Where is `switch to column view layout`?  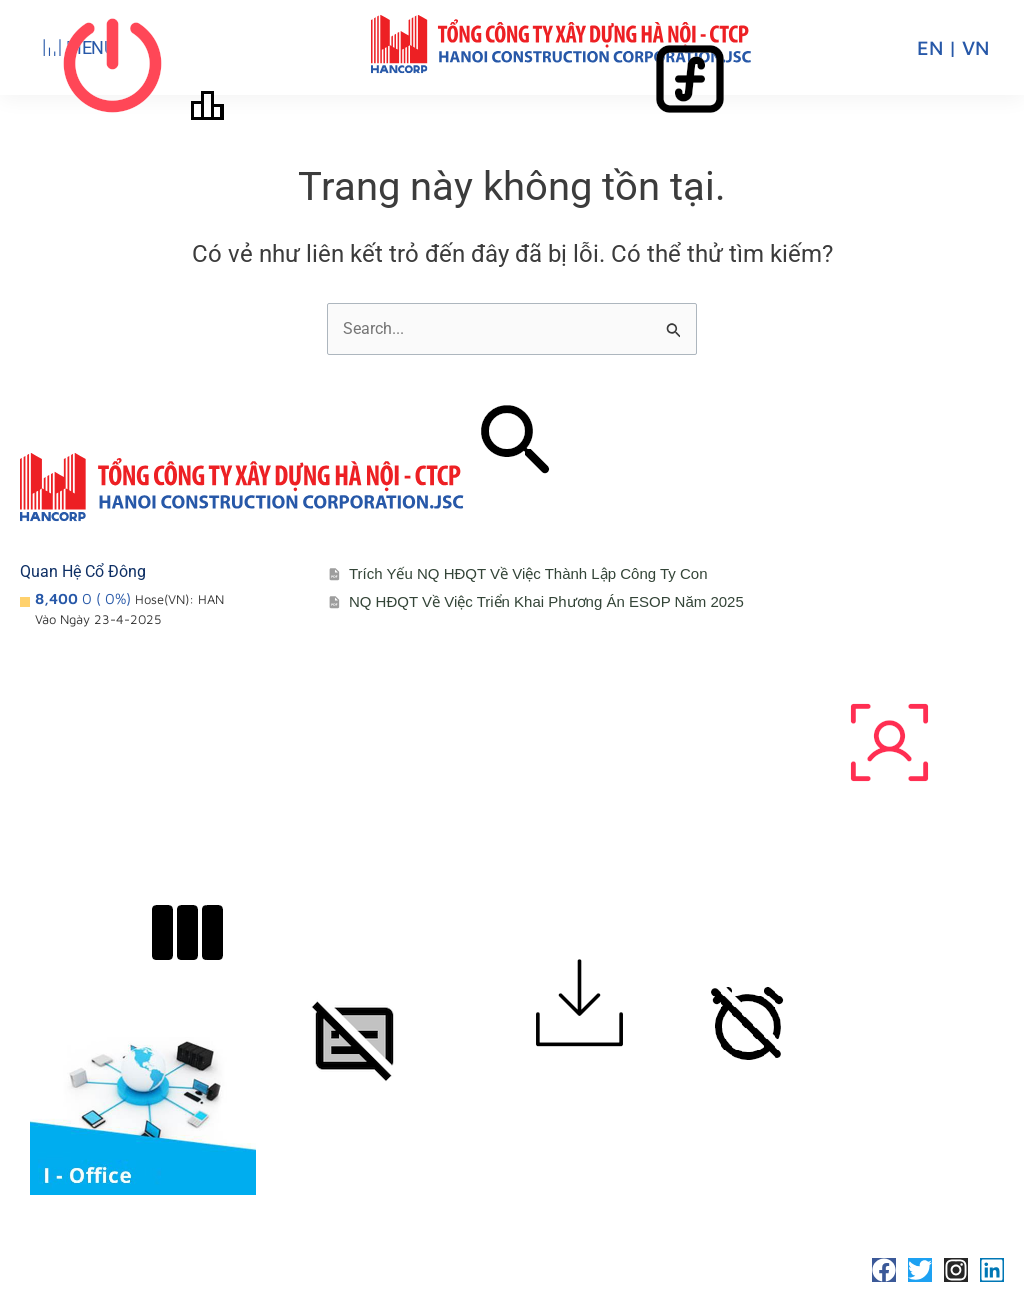 switch to column view layout is located at coordinates (185, 934).